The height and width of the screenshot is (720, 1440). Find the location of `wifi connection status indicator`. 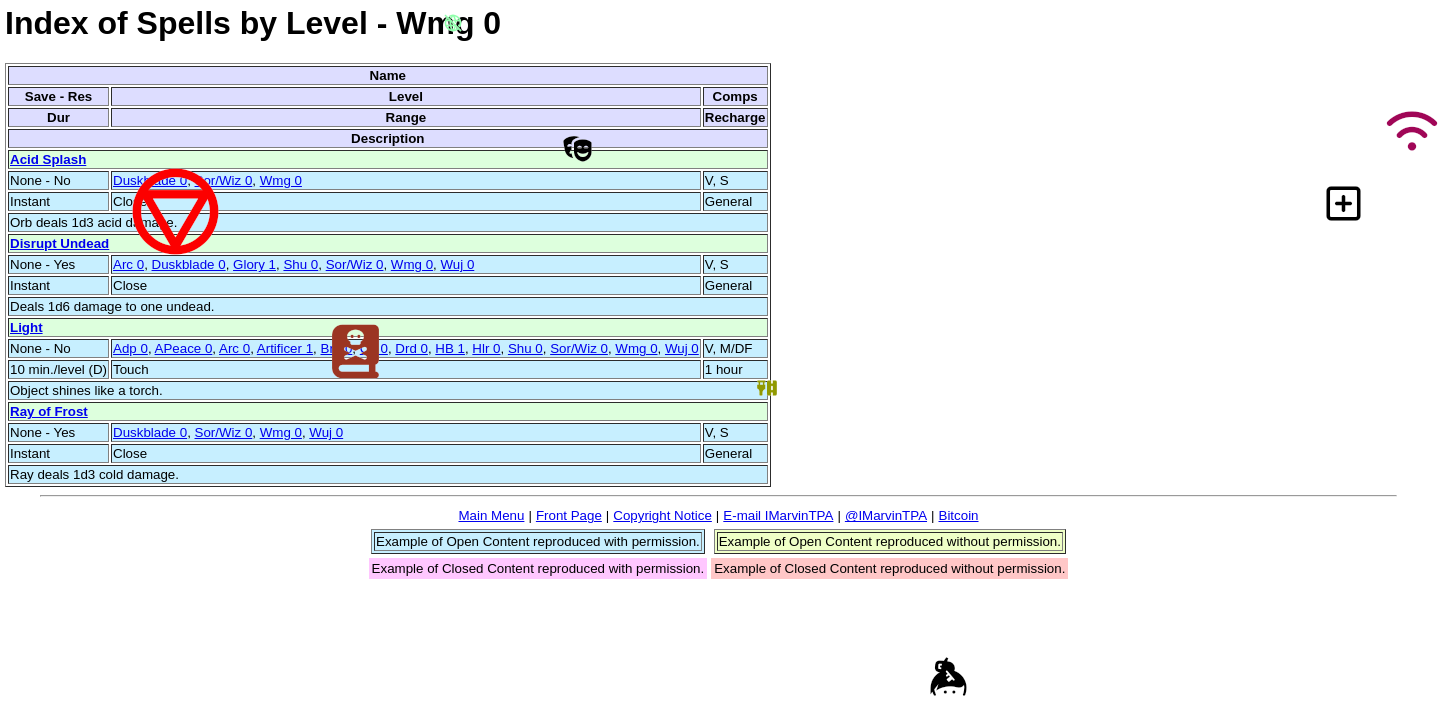

wifi connection status indicator is located at coordinates (1412, 131).